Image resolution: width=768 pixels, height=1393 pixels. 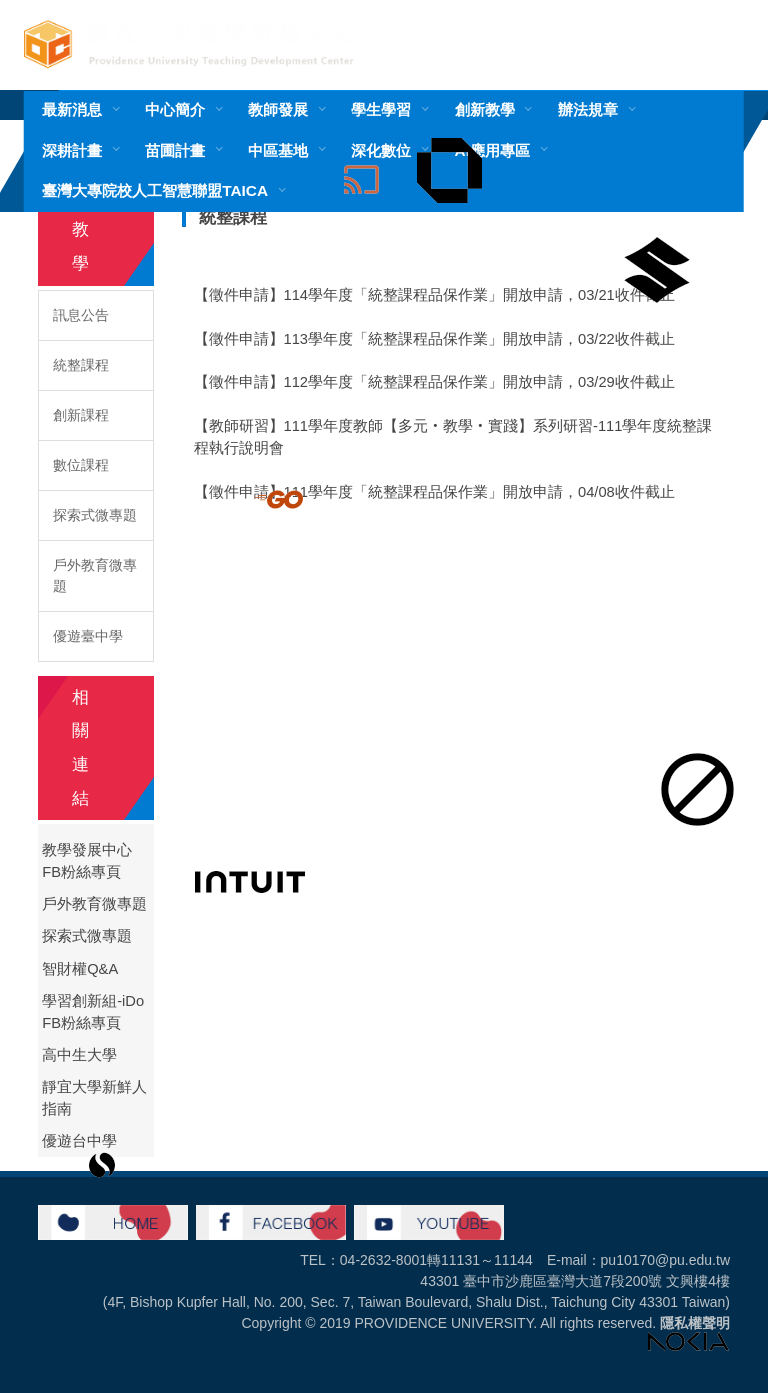 I want to click on cast media to a chromecast device, so click(x=361, y=179).